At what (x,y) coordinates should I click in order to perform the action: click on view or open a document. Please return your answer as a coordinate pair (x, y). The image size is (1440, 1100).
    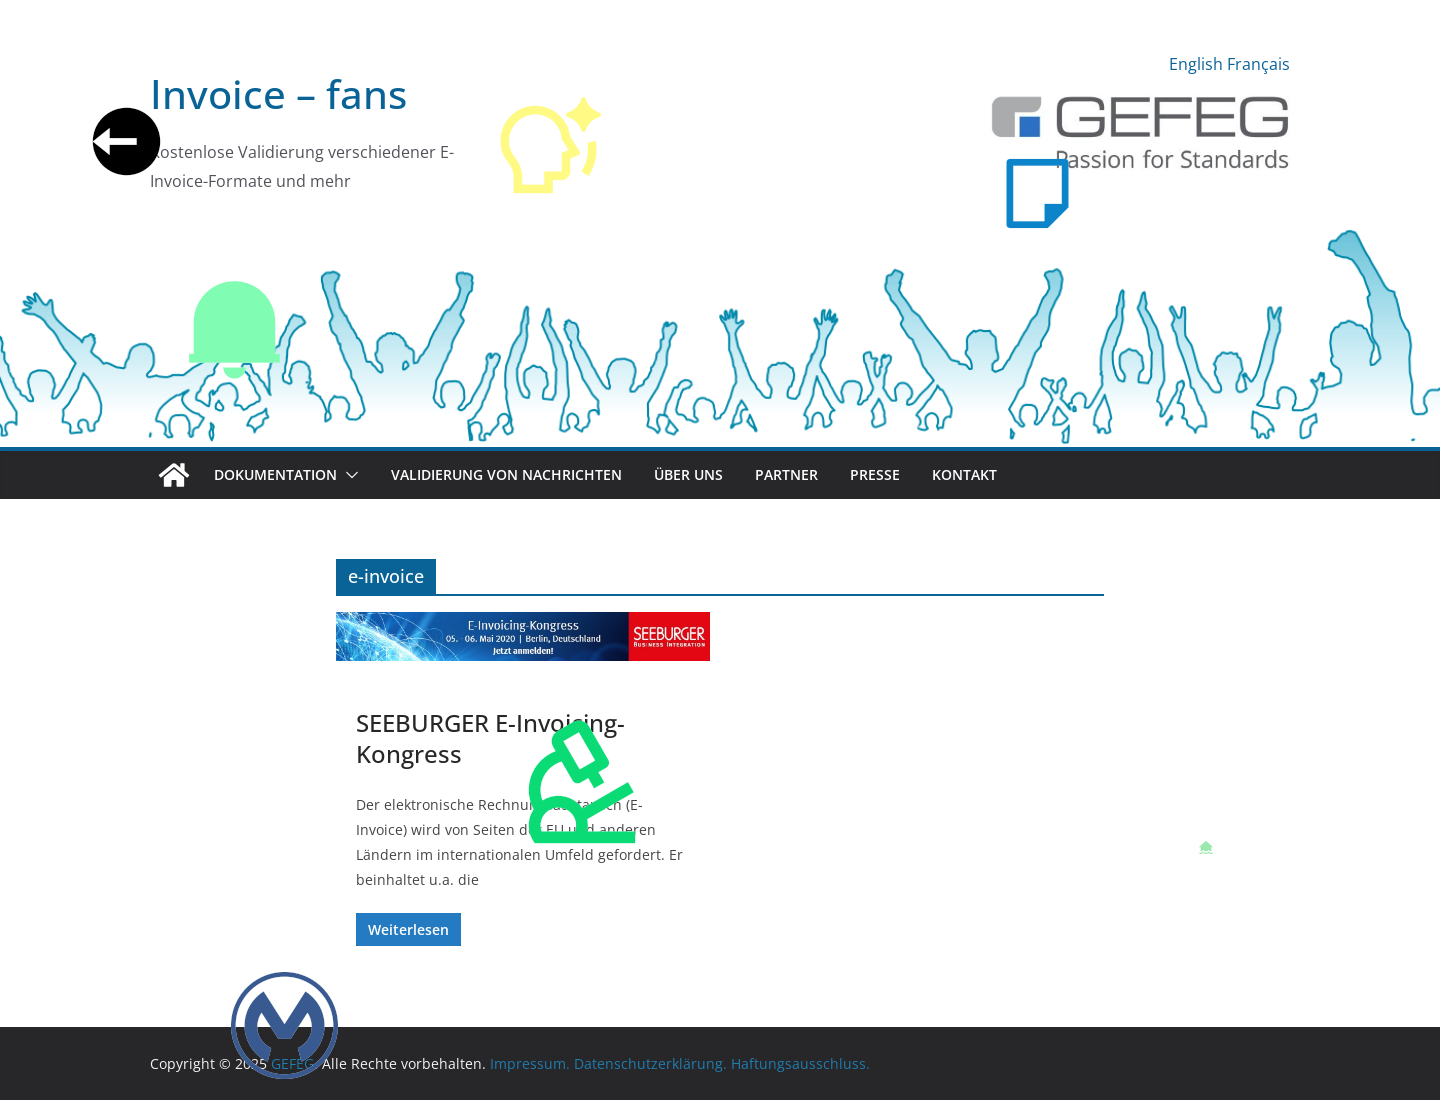
    Looking at the image, I should click on (1037, 193).